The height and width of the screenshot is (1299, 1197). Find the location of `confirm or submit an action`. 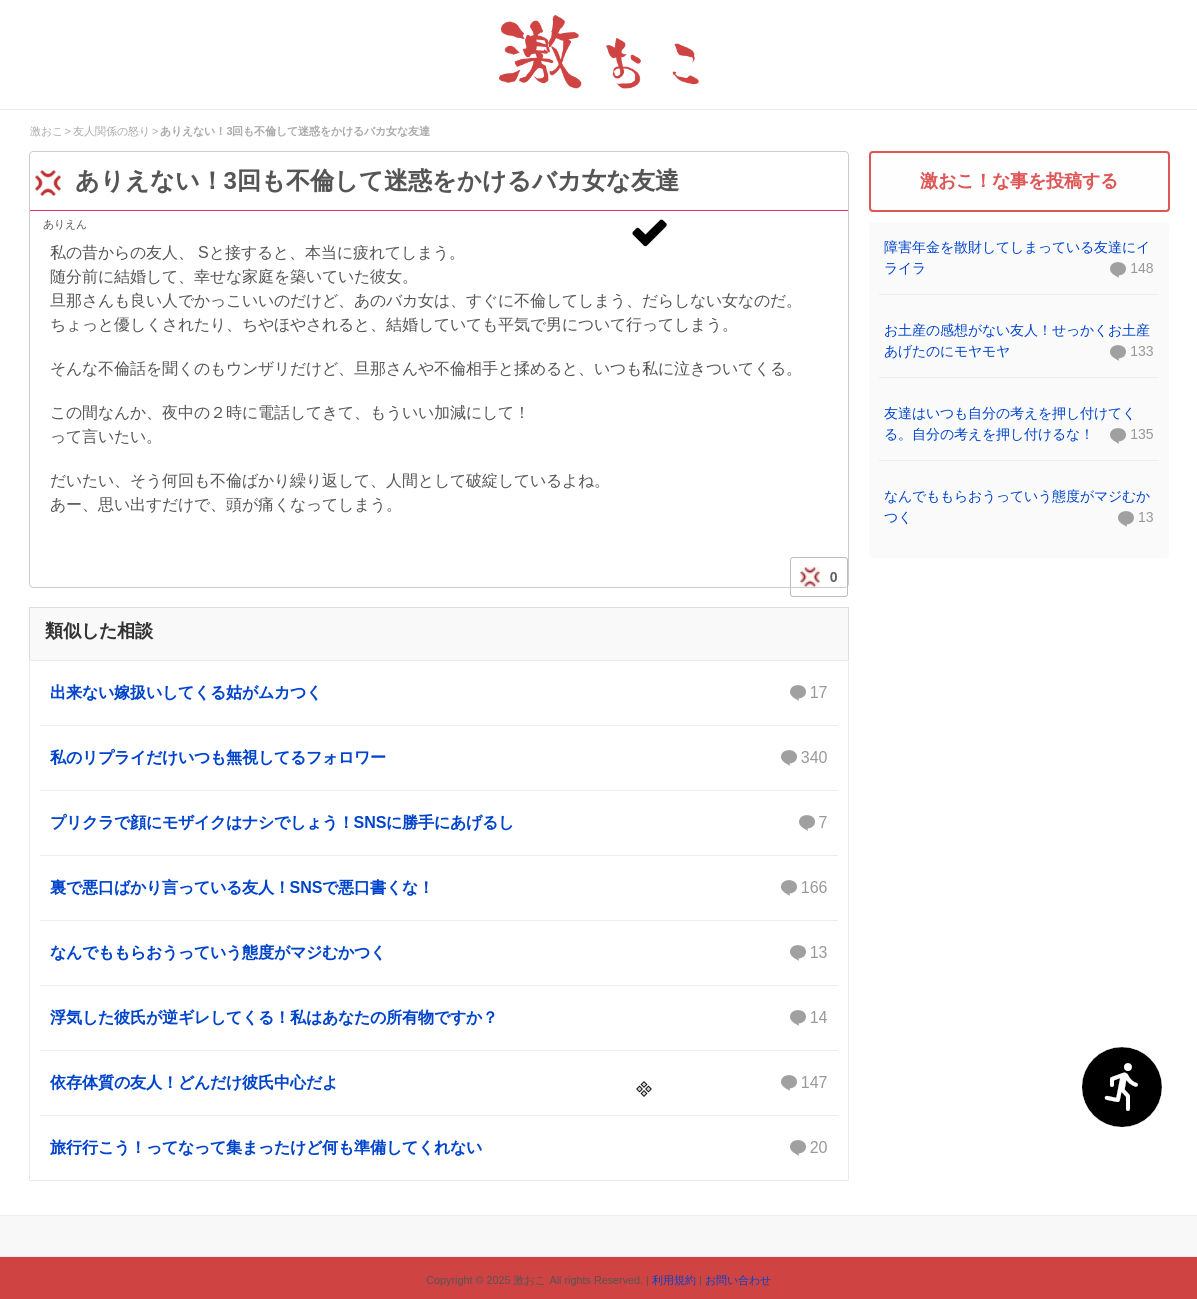

confirm or submit an action is located at coordinates (649, 232).